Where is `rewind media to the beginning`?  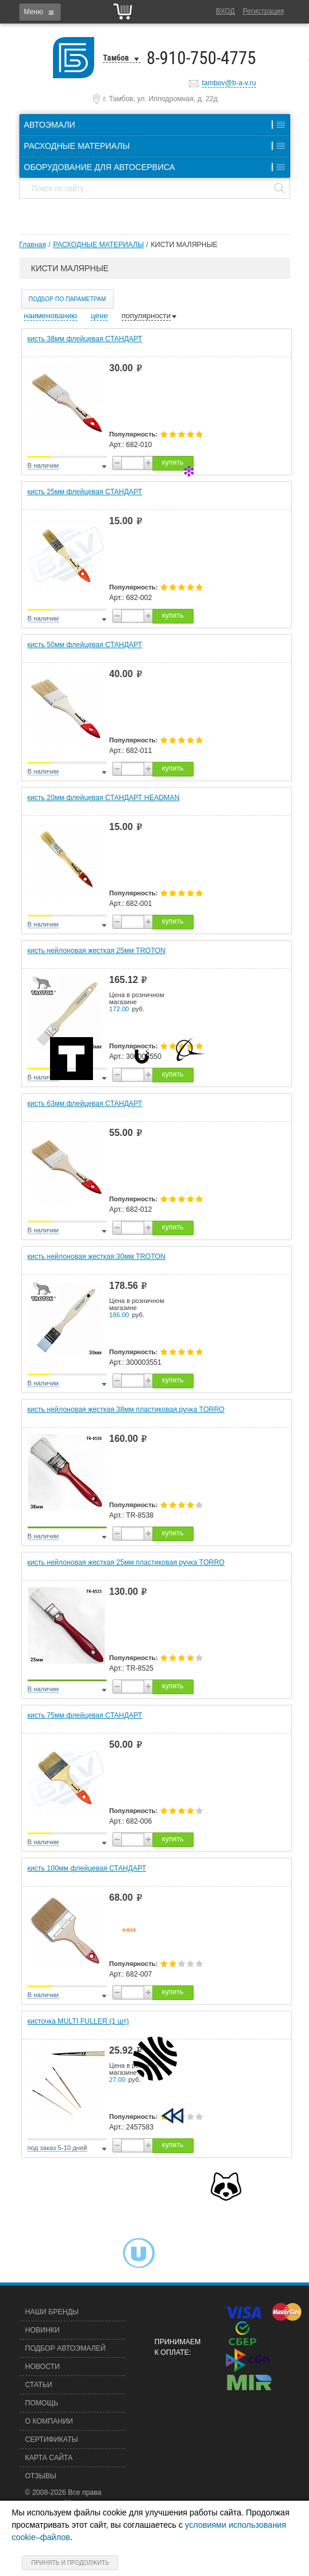 rewind media to the beginning is located at coordinates (173, 2115).